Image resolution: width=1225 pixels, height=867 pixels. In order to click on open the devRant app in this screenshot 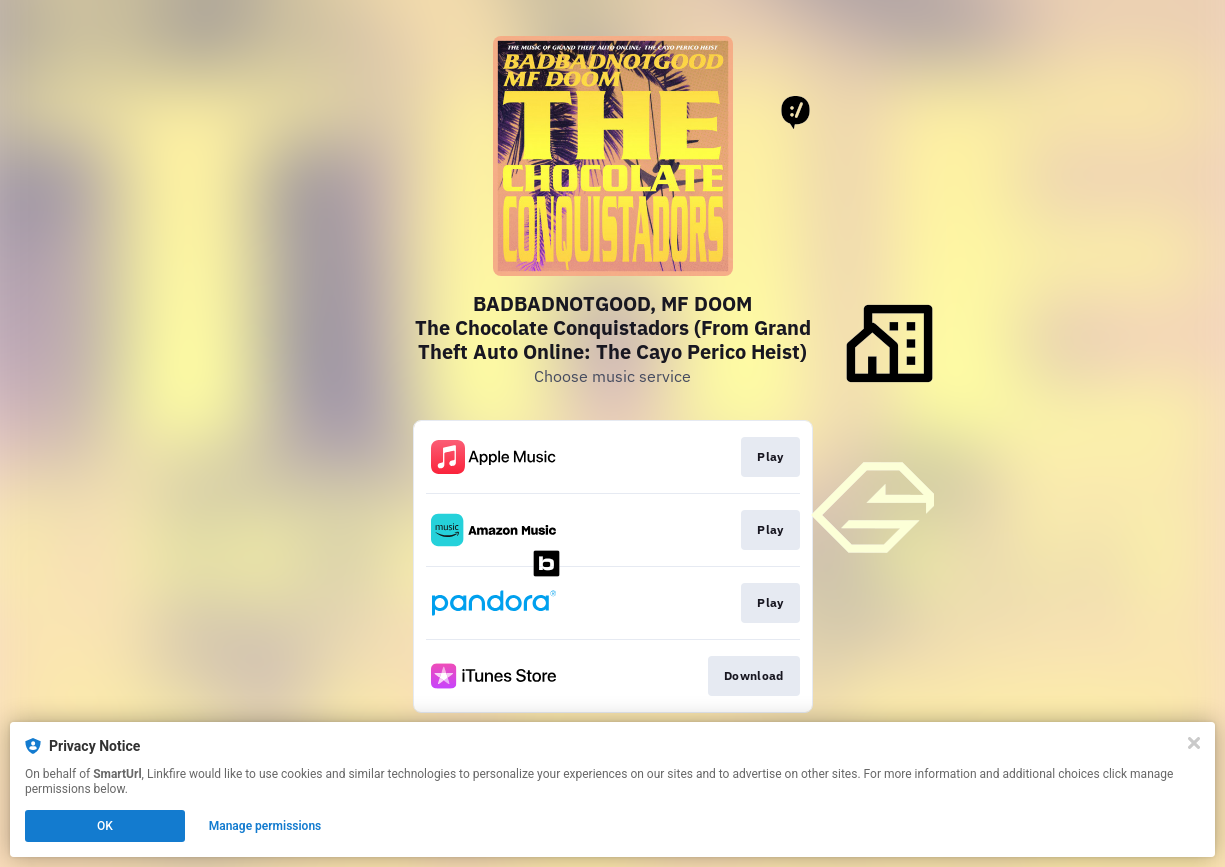, I will do `click(795, 112)`.